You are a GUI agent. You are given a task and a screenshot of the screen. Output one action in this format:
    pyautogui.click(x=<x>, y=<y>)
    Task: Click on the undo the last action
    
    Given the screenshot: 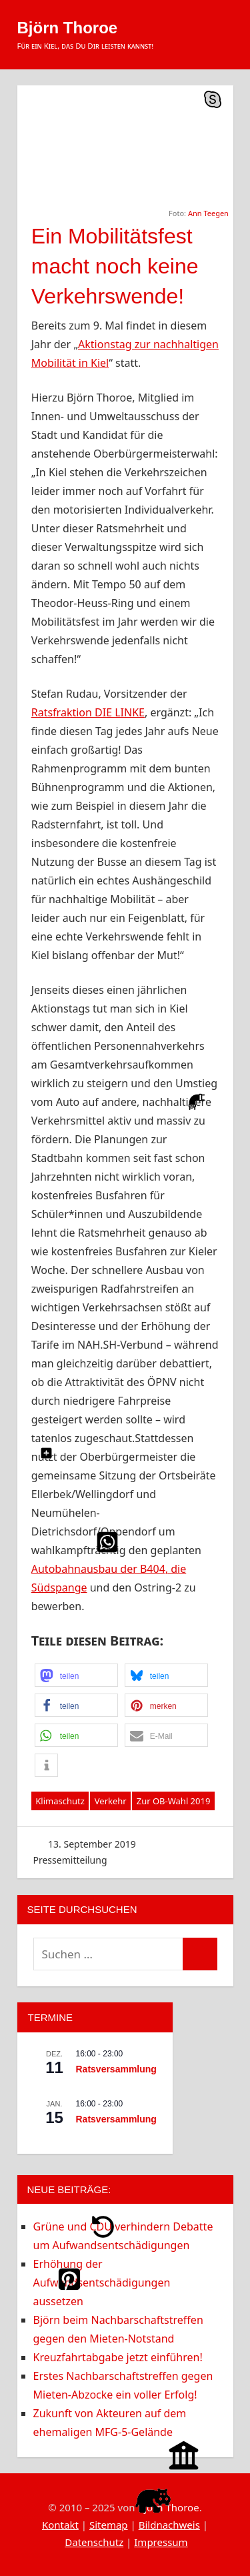 What is the action you would take?
    pyautogui.click(x=103, y=2226)
    